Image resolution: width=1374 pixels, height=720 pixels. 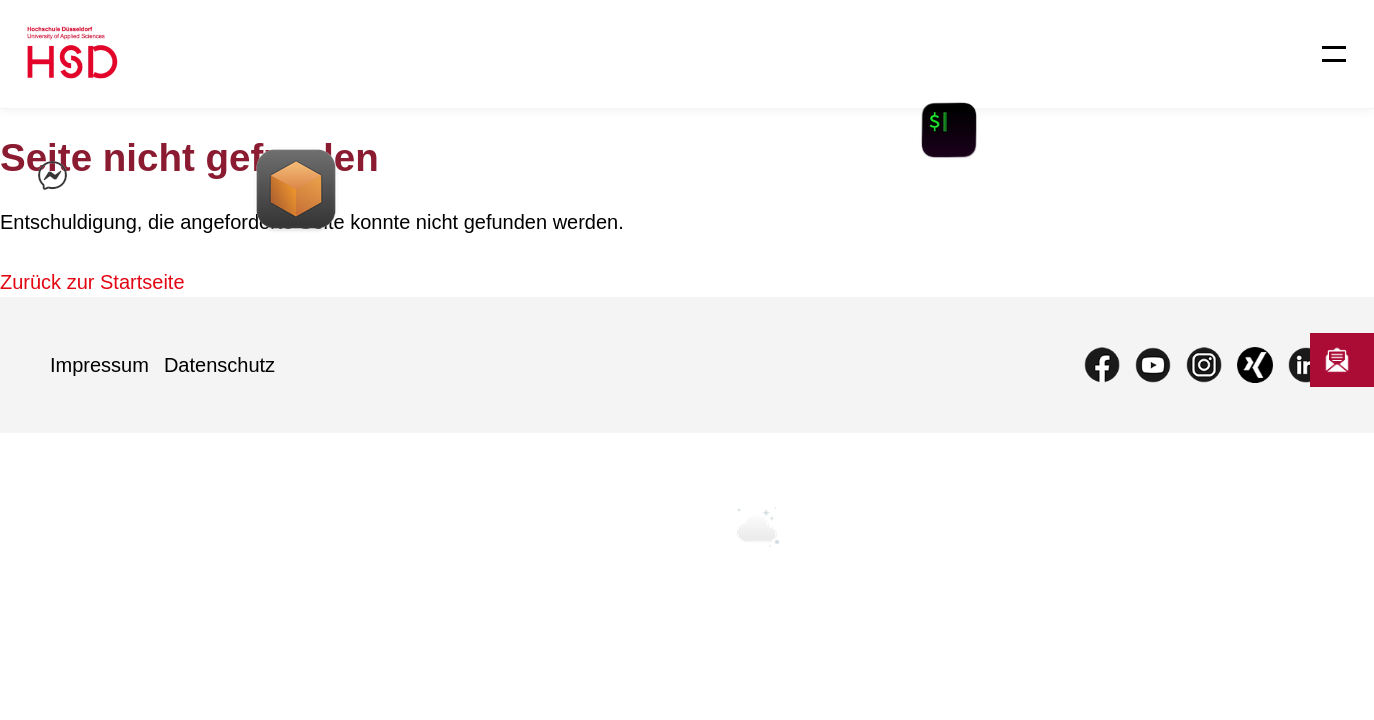 I want to click on open Caprine, a Facebook Messenger desktop client, so click(x=52, y=175).